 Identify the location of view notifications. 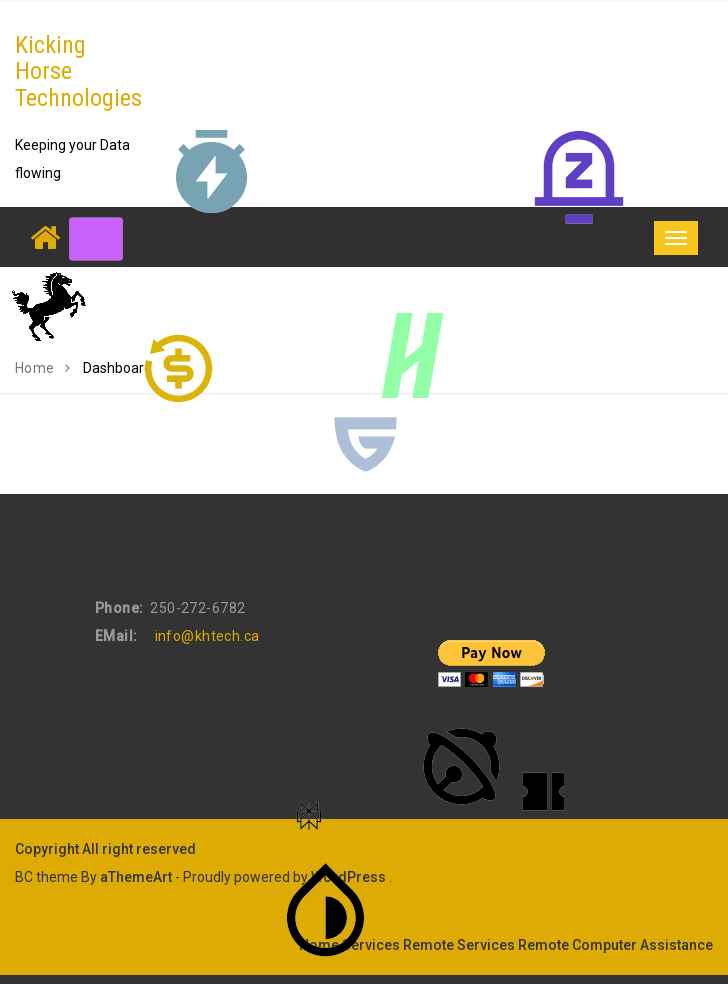
(461, 766).